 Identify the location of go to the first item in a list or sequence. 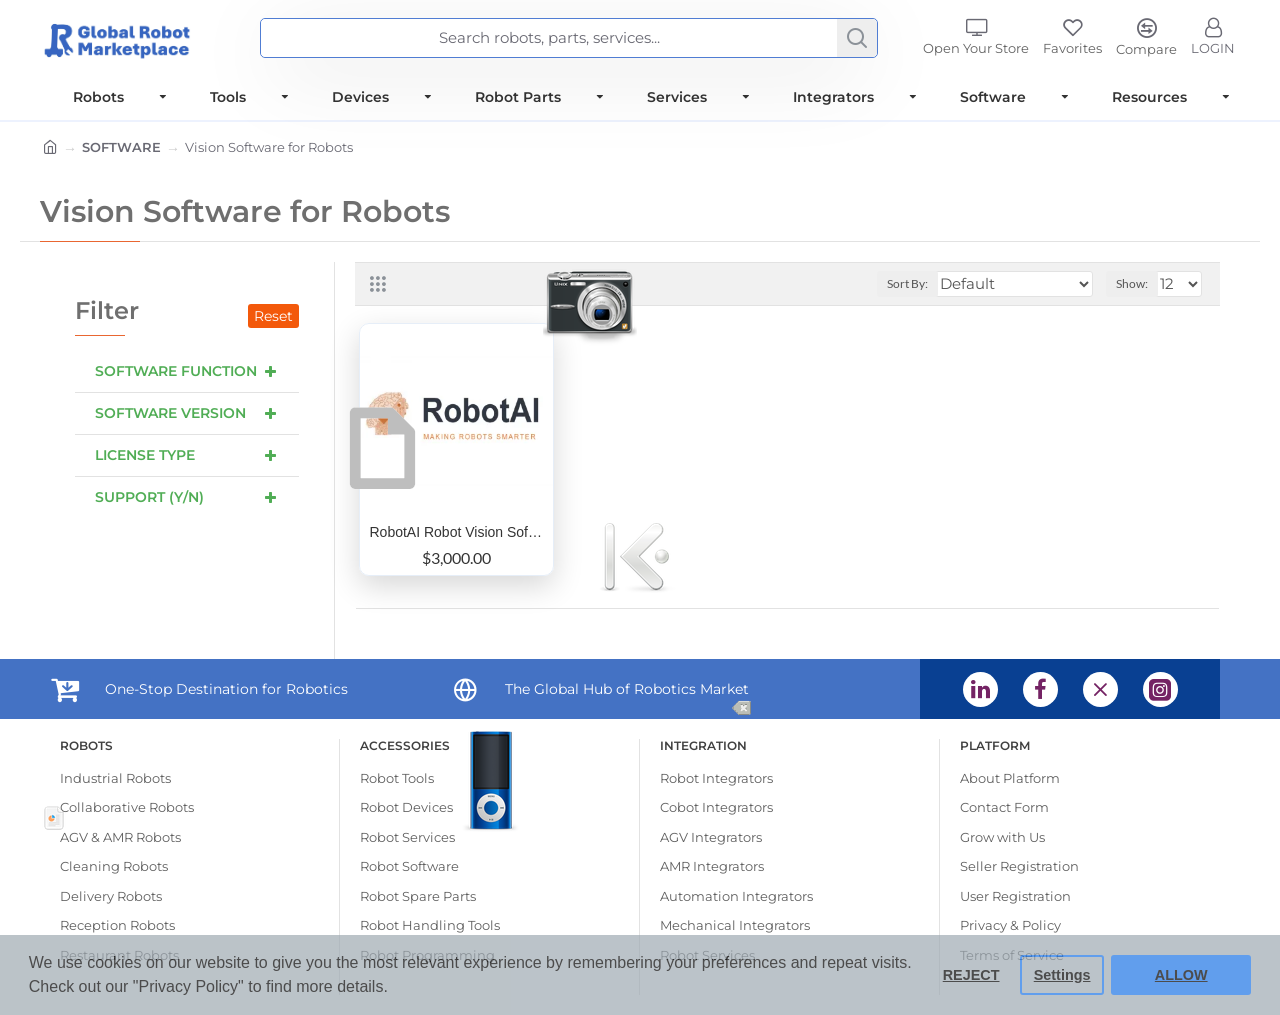
(635, 556).